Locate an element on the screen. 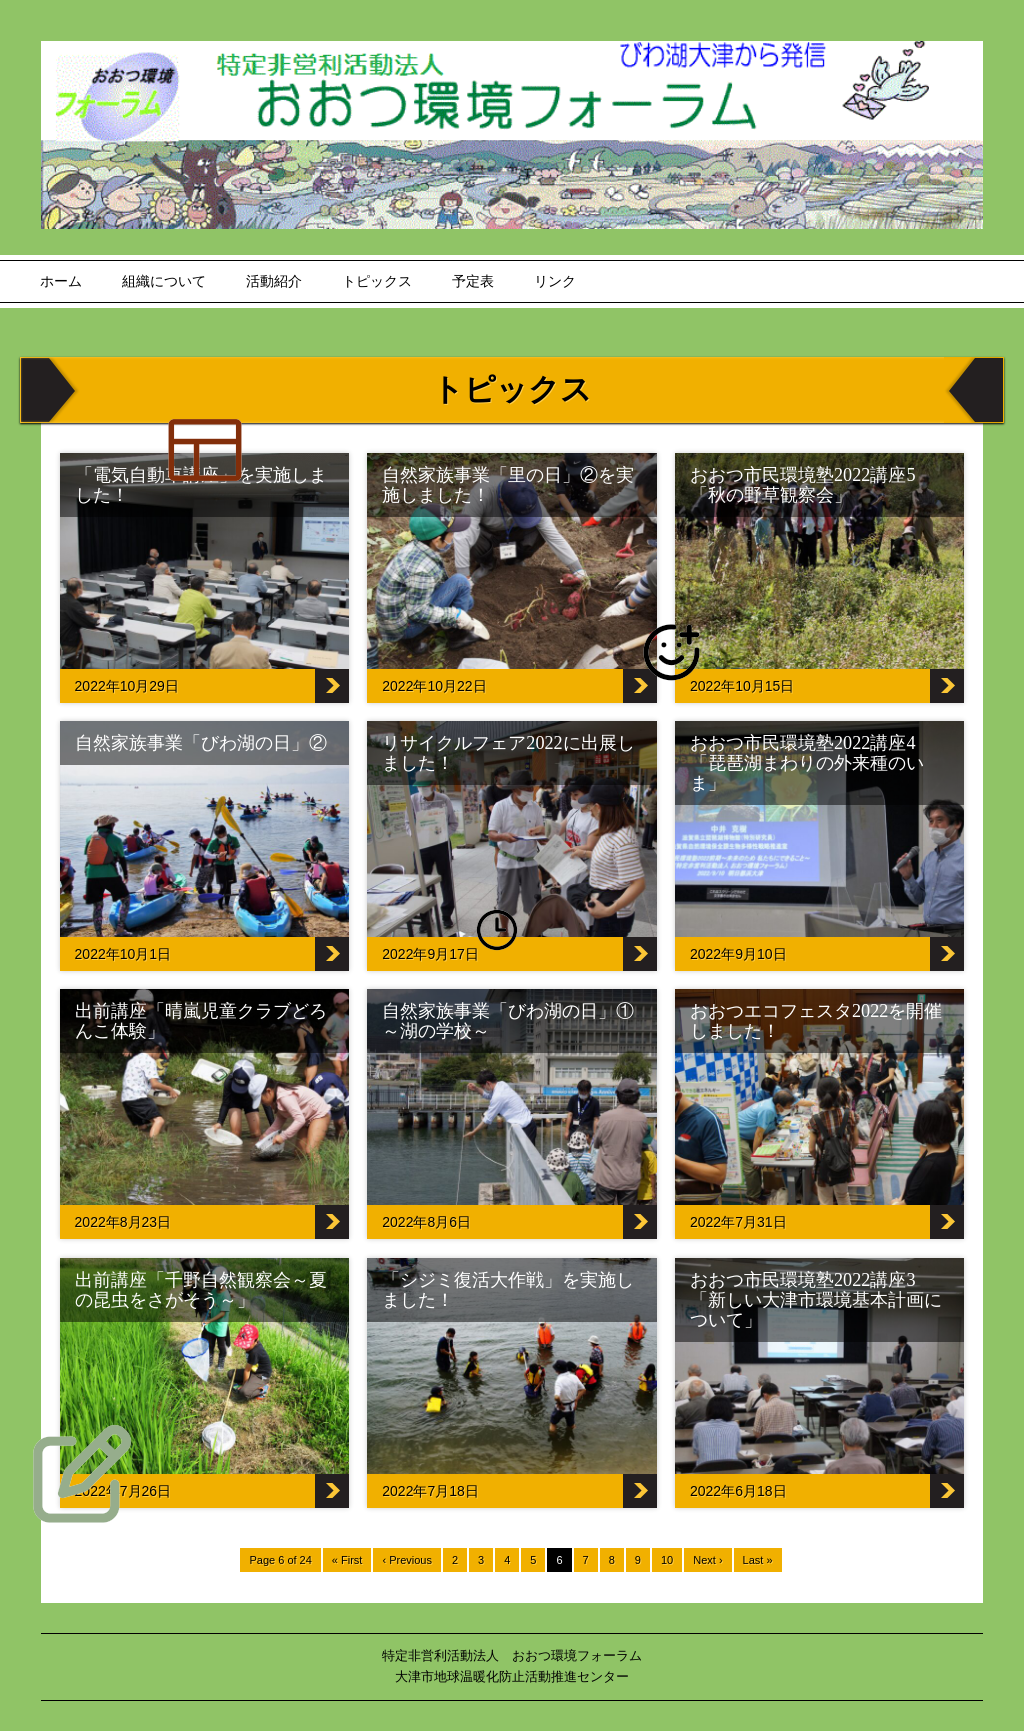 This screenshot has height=1731, width=1024. add a reaction to a message is located at coordinates (671, 652).